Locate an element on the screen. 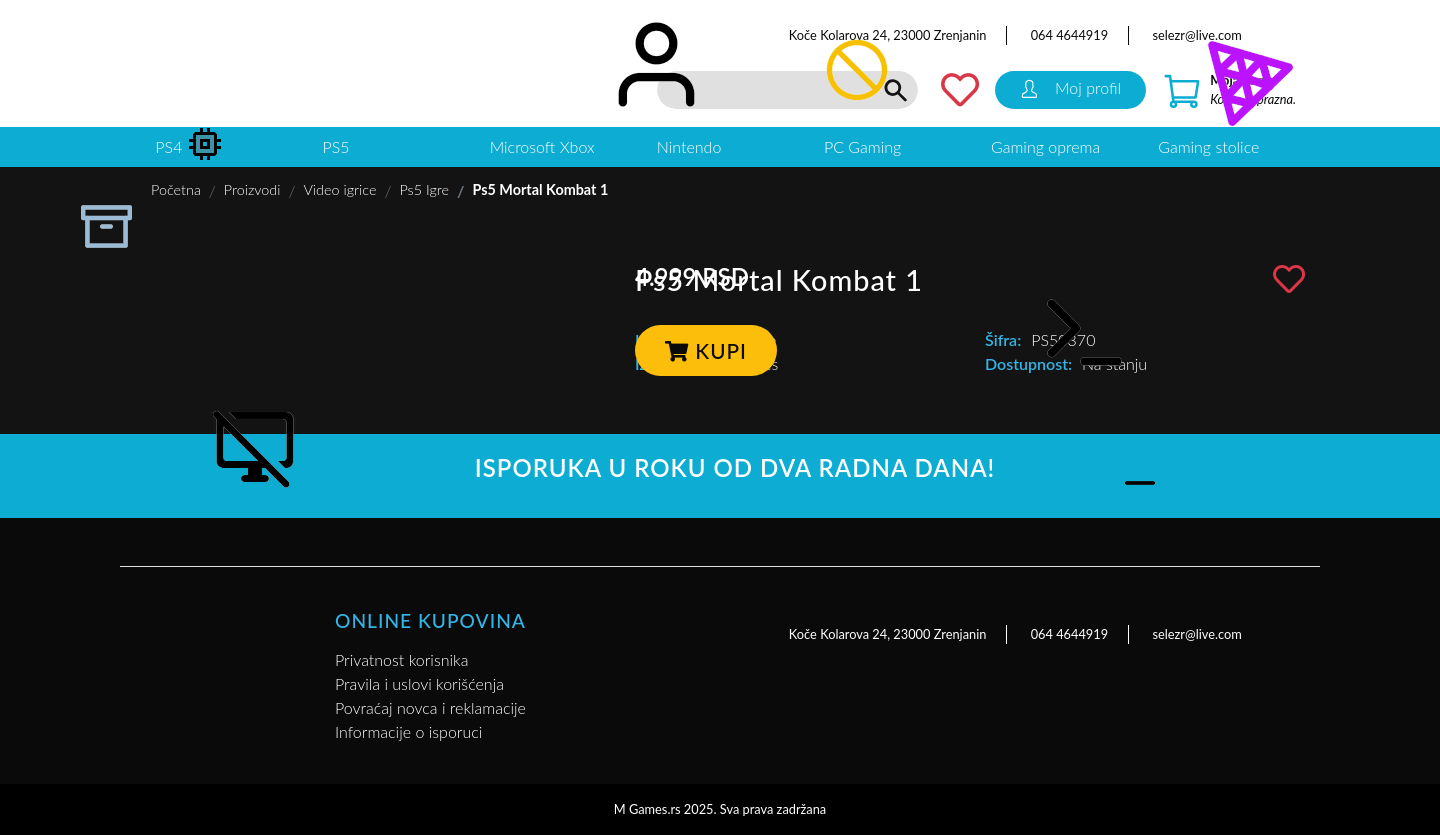 The image size is (1440, 835). decrease quantity or value is located at coordinates (1140, 483).